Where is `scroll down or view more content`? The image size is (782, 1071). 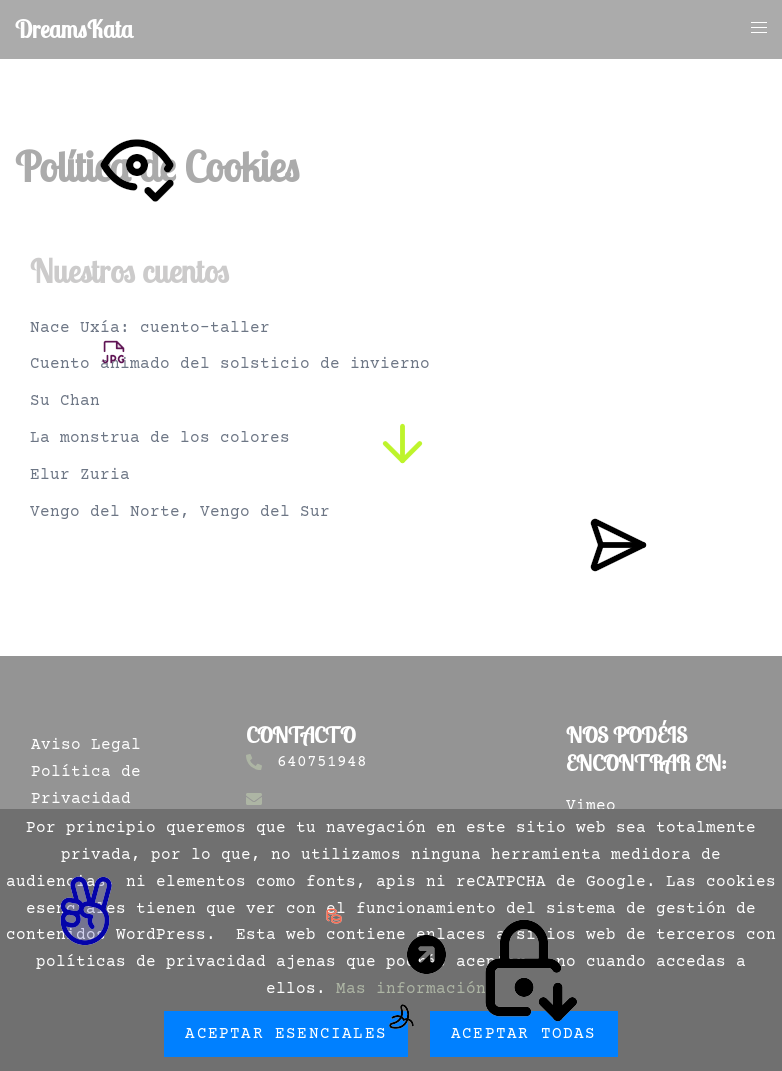 scroll down or view more content is located at coordinates (402, 443).